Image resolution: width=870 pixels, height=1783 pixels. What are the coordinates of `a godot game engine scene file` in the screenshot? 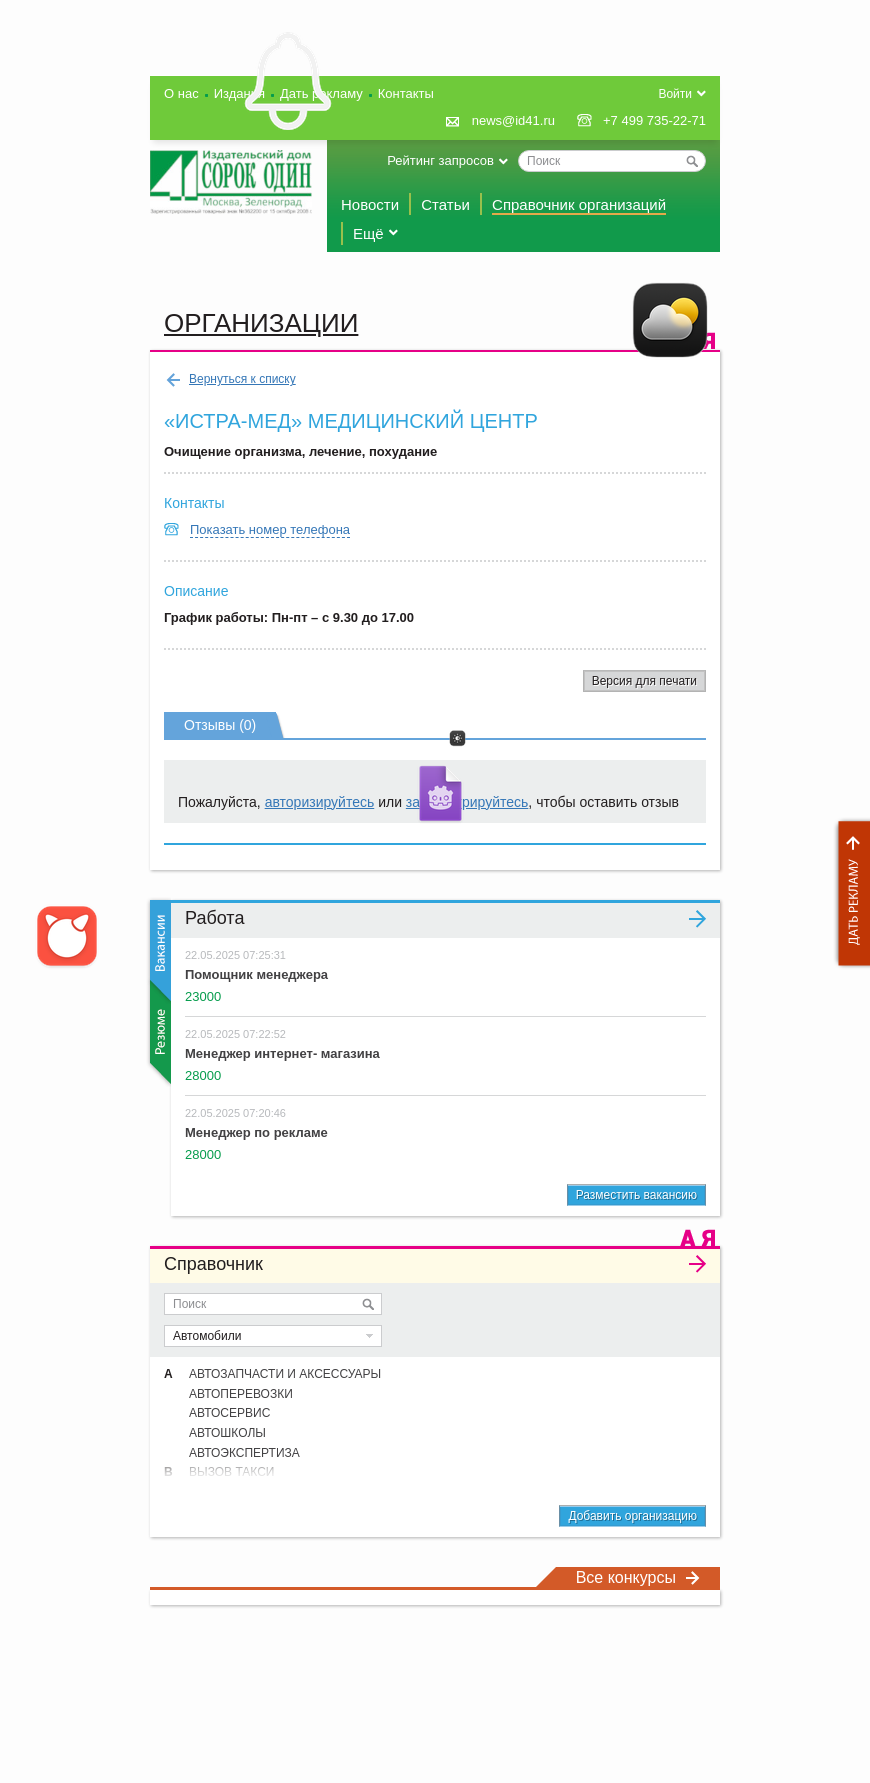 It's located at (440, 794).